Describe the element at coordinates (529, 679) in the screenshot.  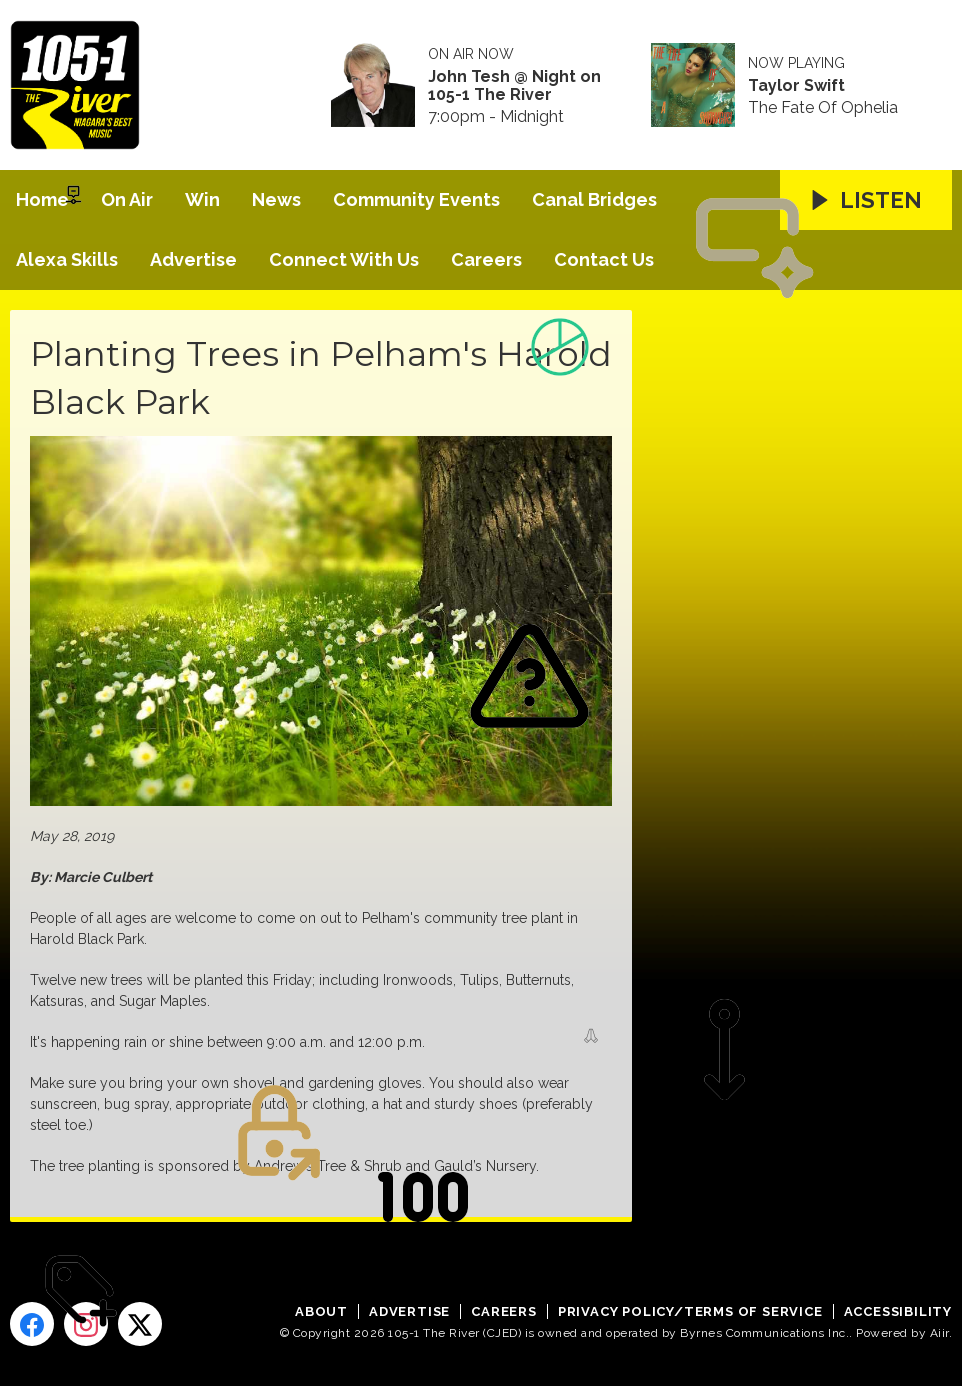
I see `access help or support for a warning condition` at that location.